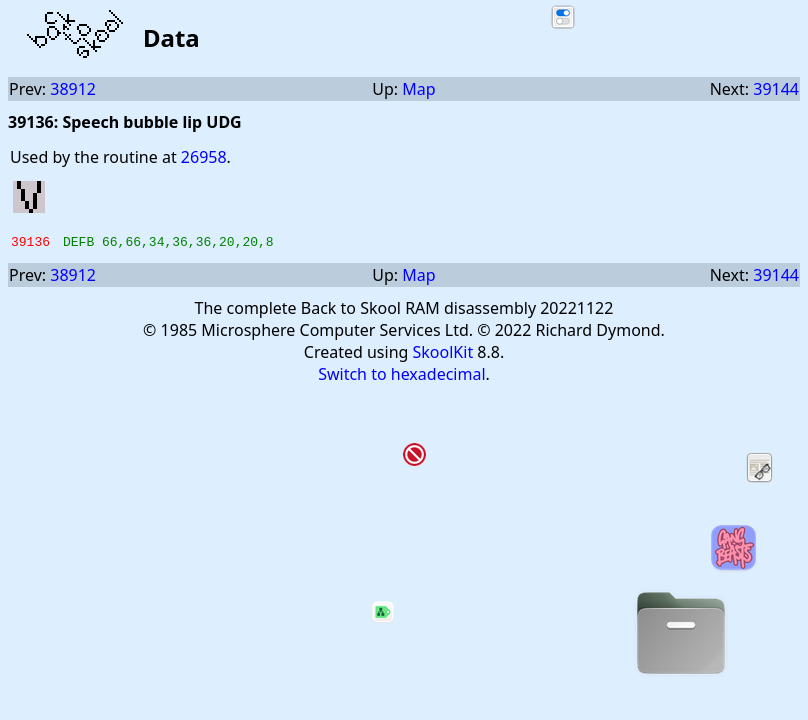  Describe the element at coordinates (681, 633) in the screenshot. I see `open file manager application` at that location.